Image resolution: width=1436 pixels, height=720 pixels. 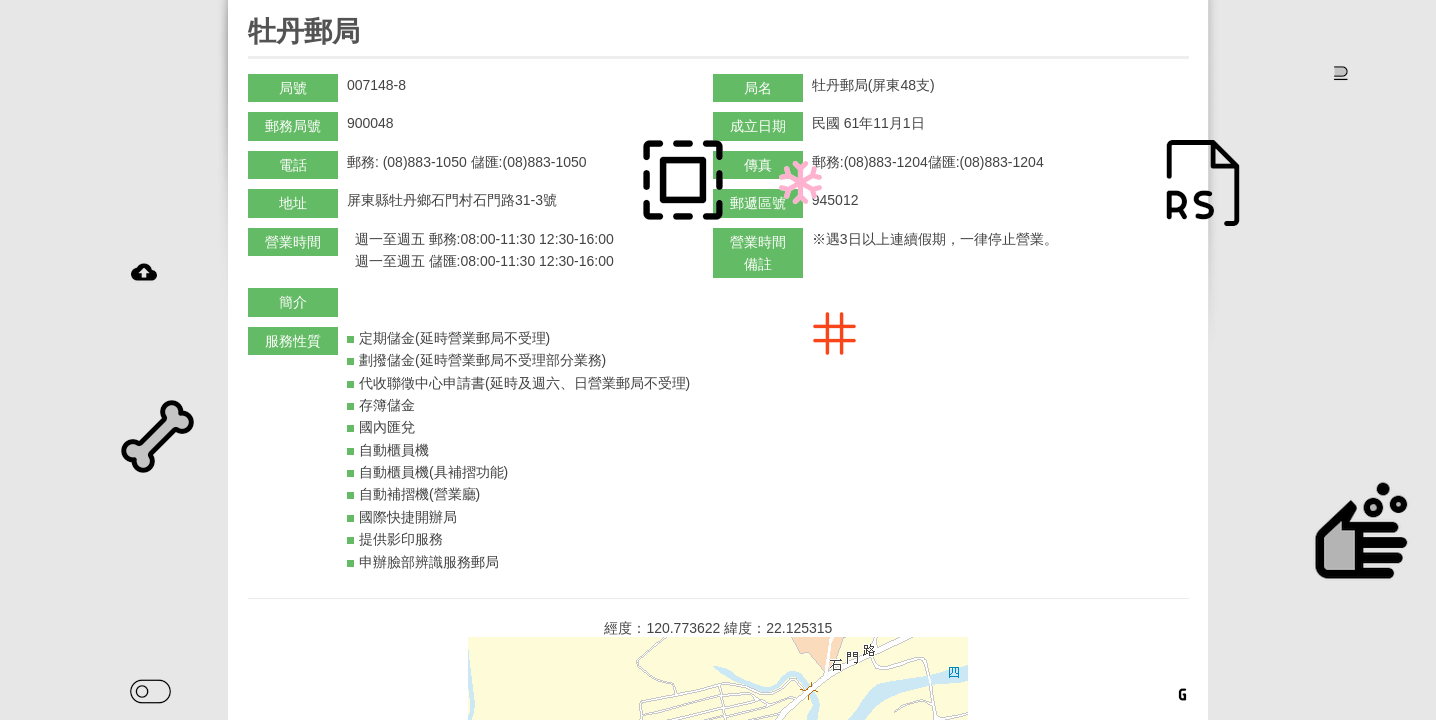 I want to click on upload files to cloud storage, so click(x=144, y=272).